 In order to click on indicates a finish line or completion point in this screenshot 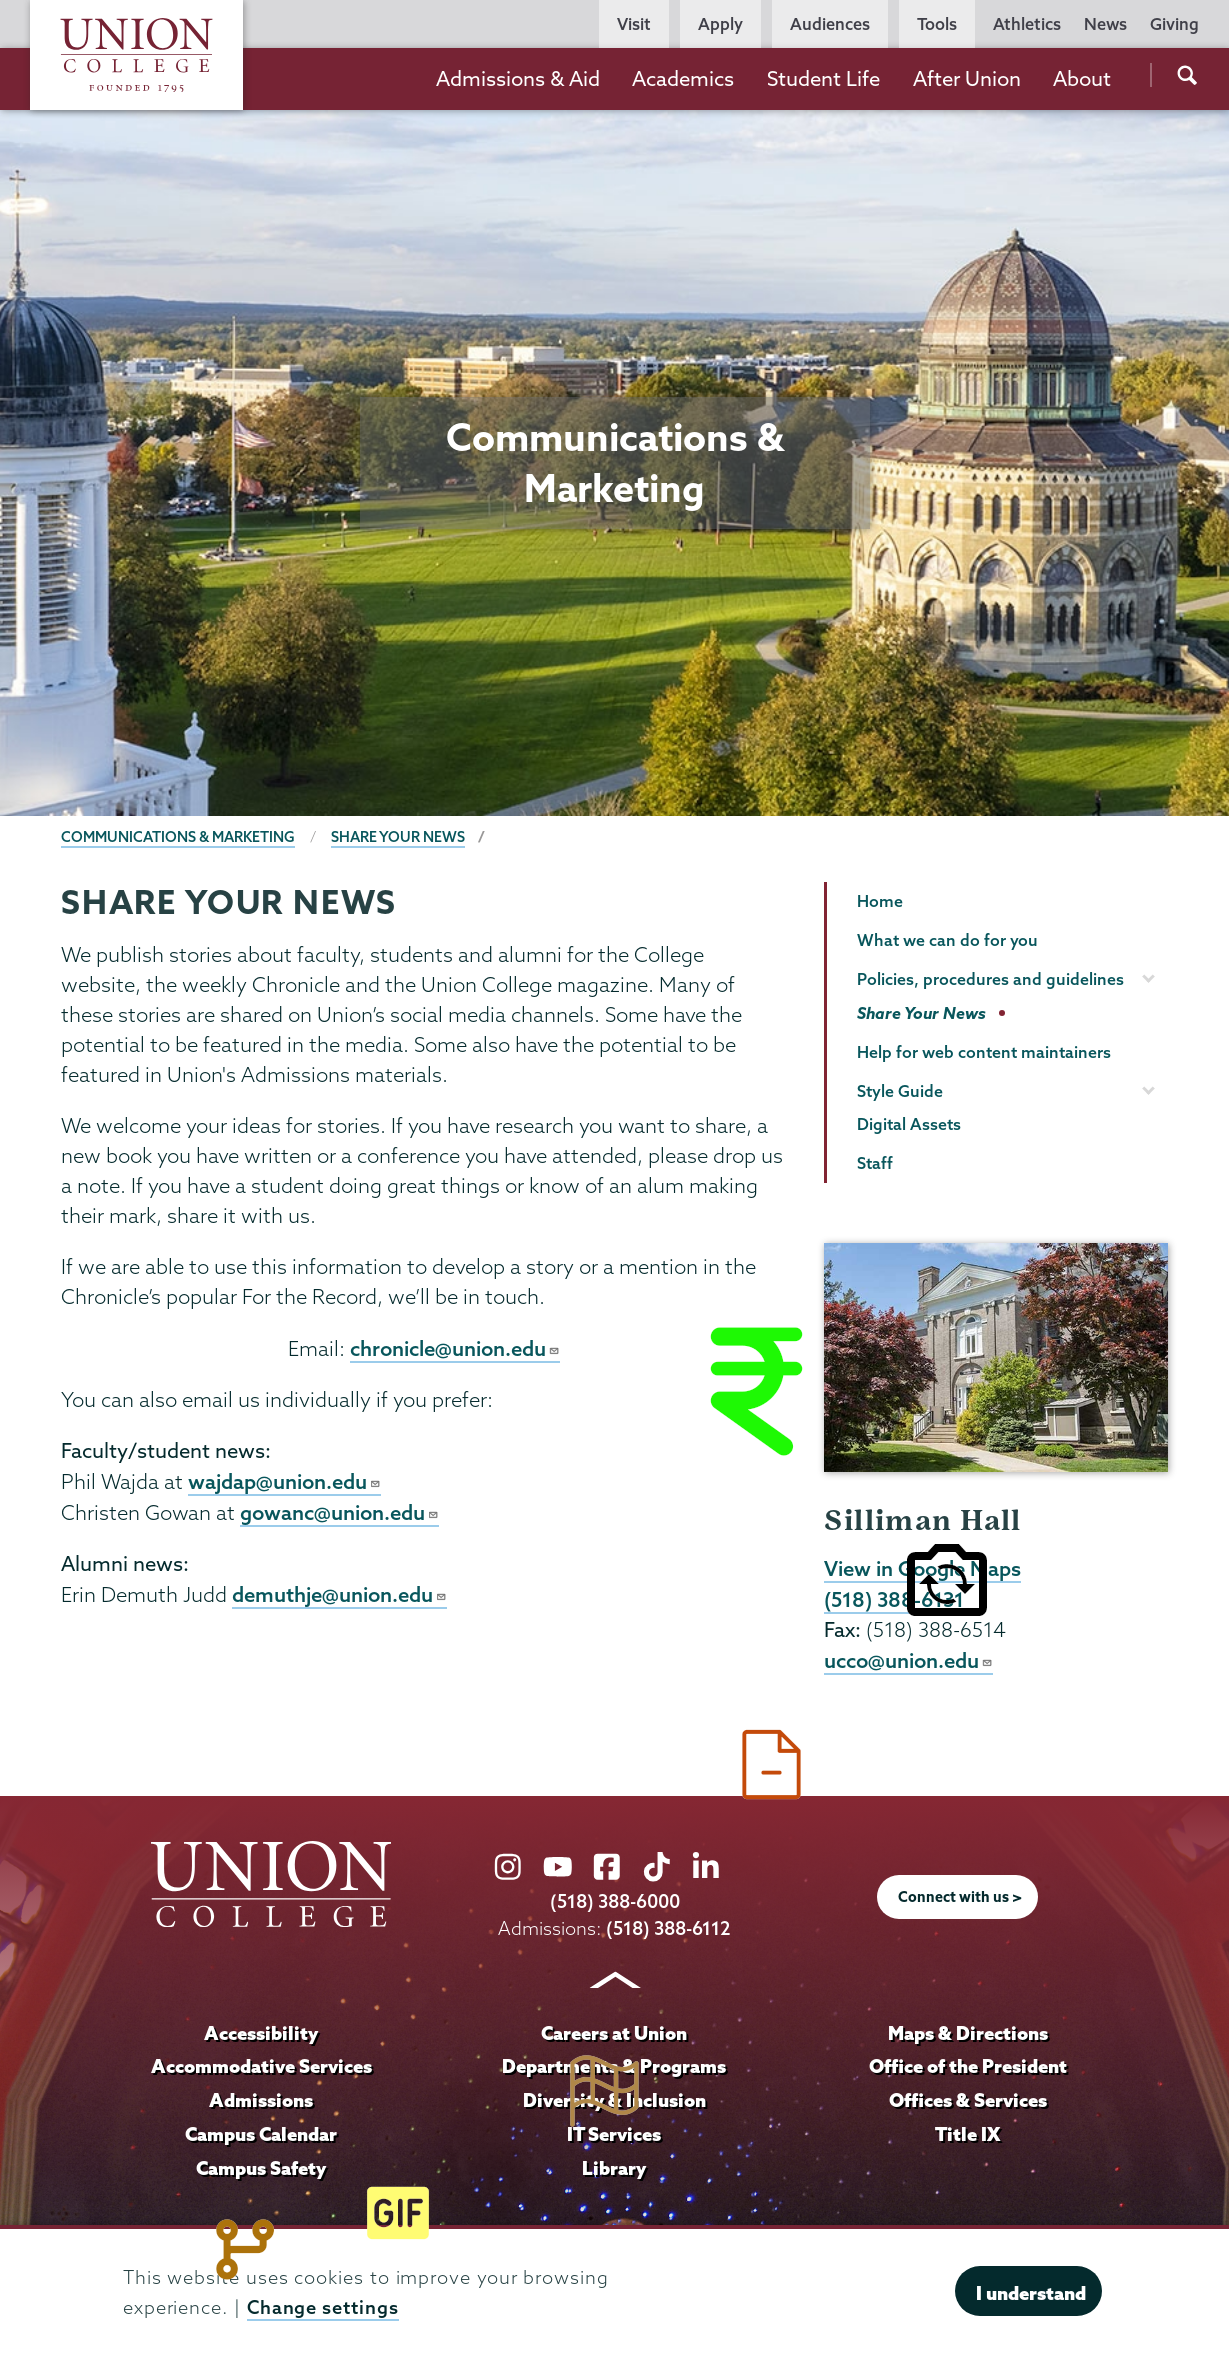, I will do `click(601, 2089)`.